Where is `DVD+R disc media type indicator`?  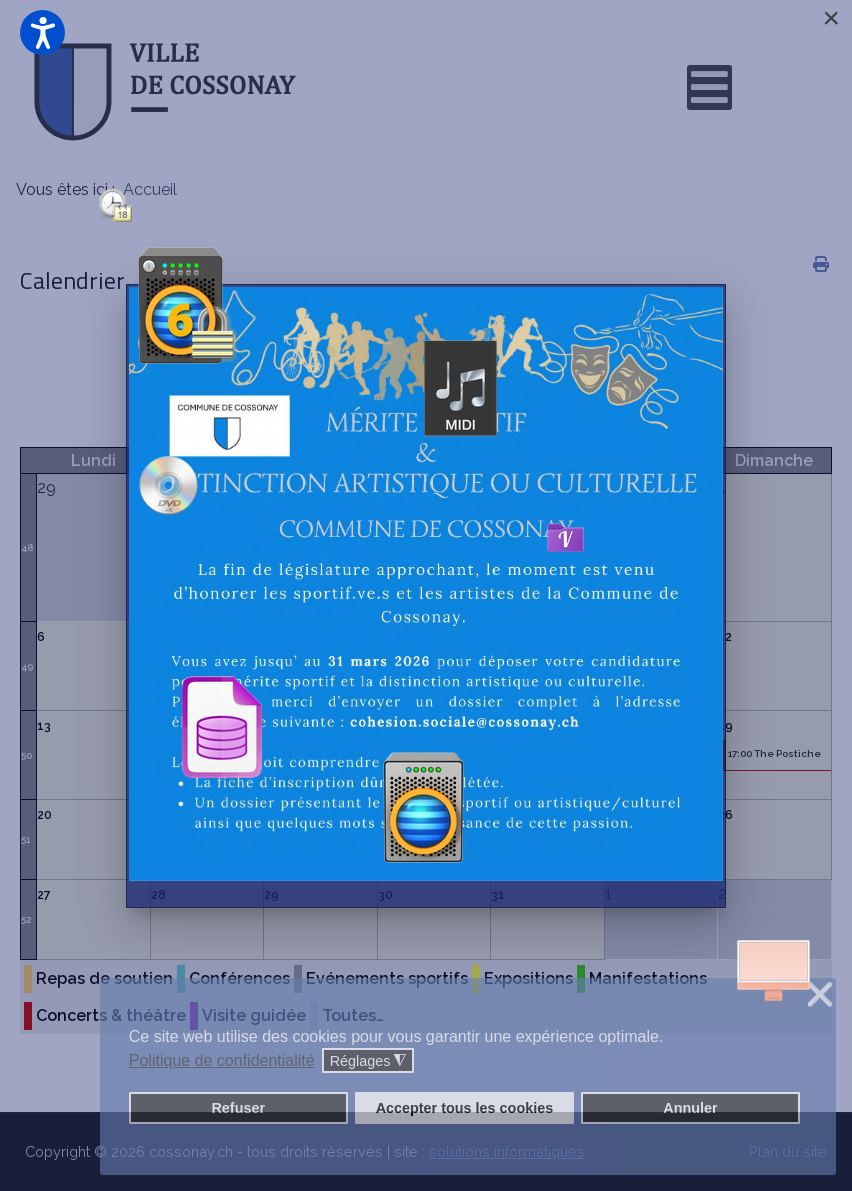
DVD+R disc media type indicator is located at coordinates (168, 486).